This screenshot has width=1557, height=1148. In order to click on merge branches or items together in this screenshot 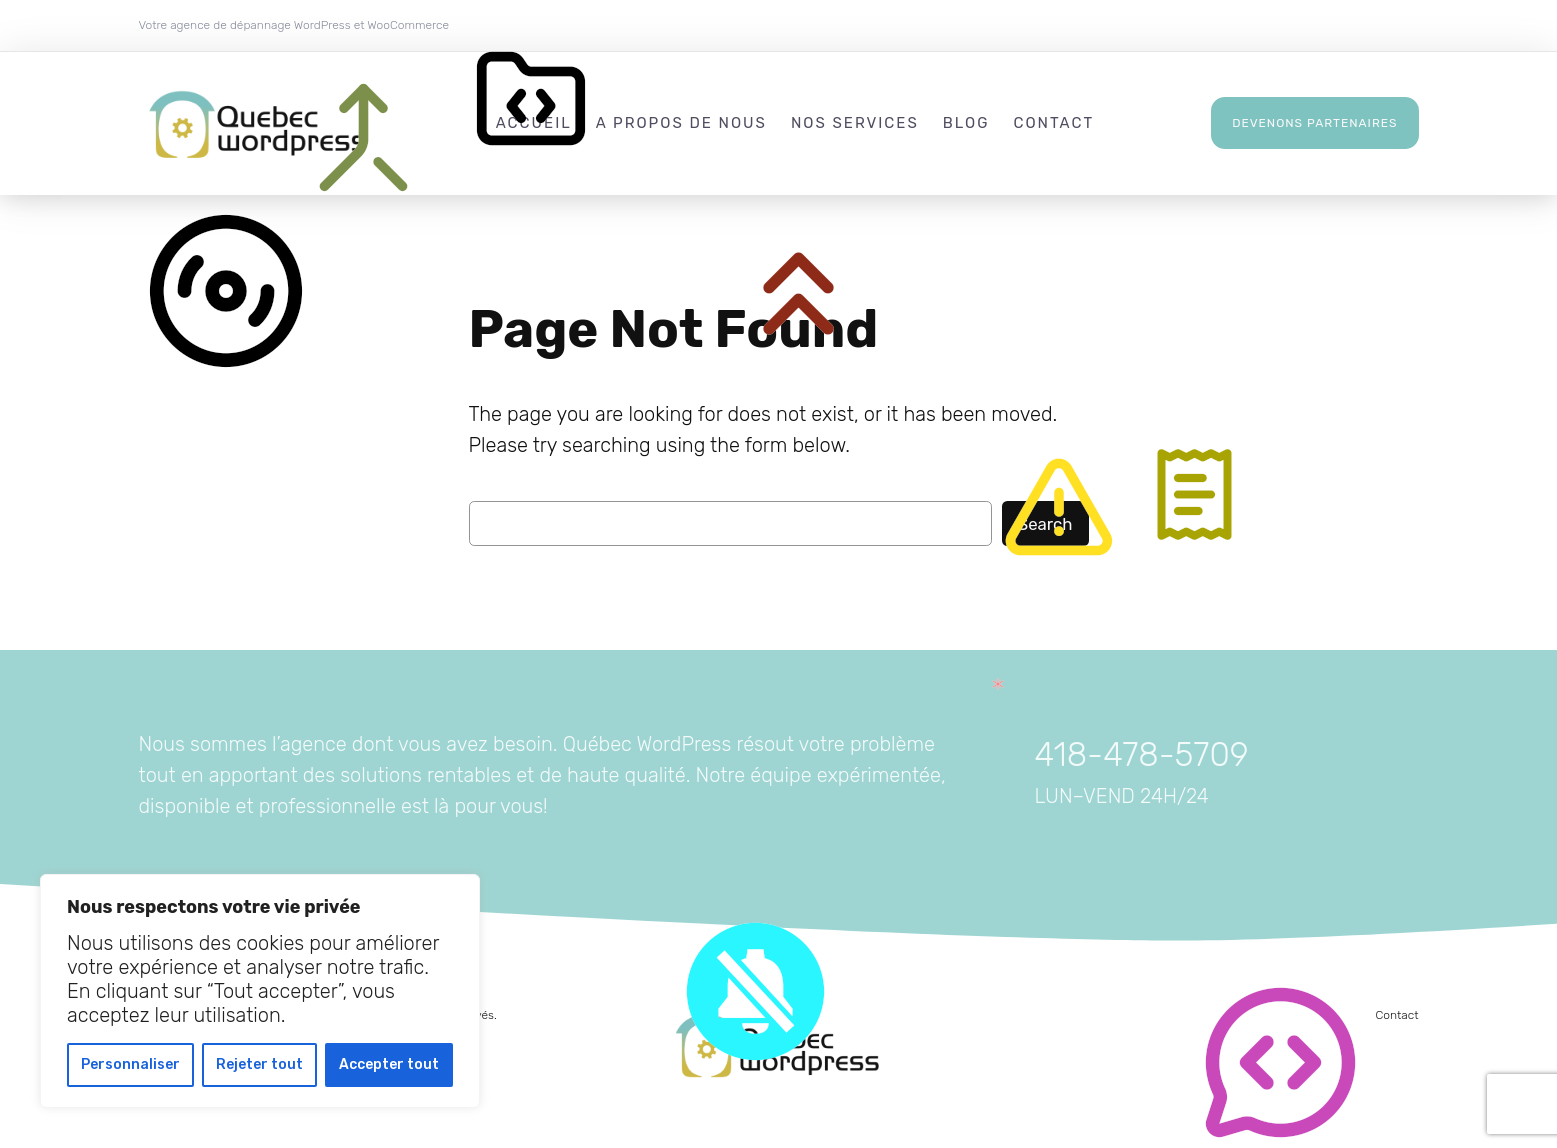, I will do `click(363, 137)`.